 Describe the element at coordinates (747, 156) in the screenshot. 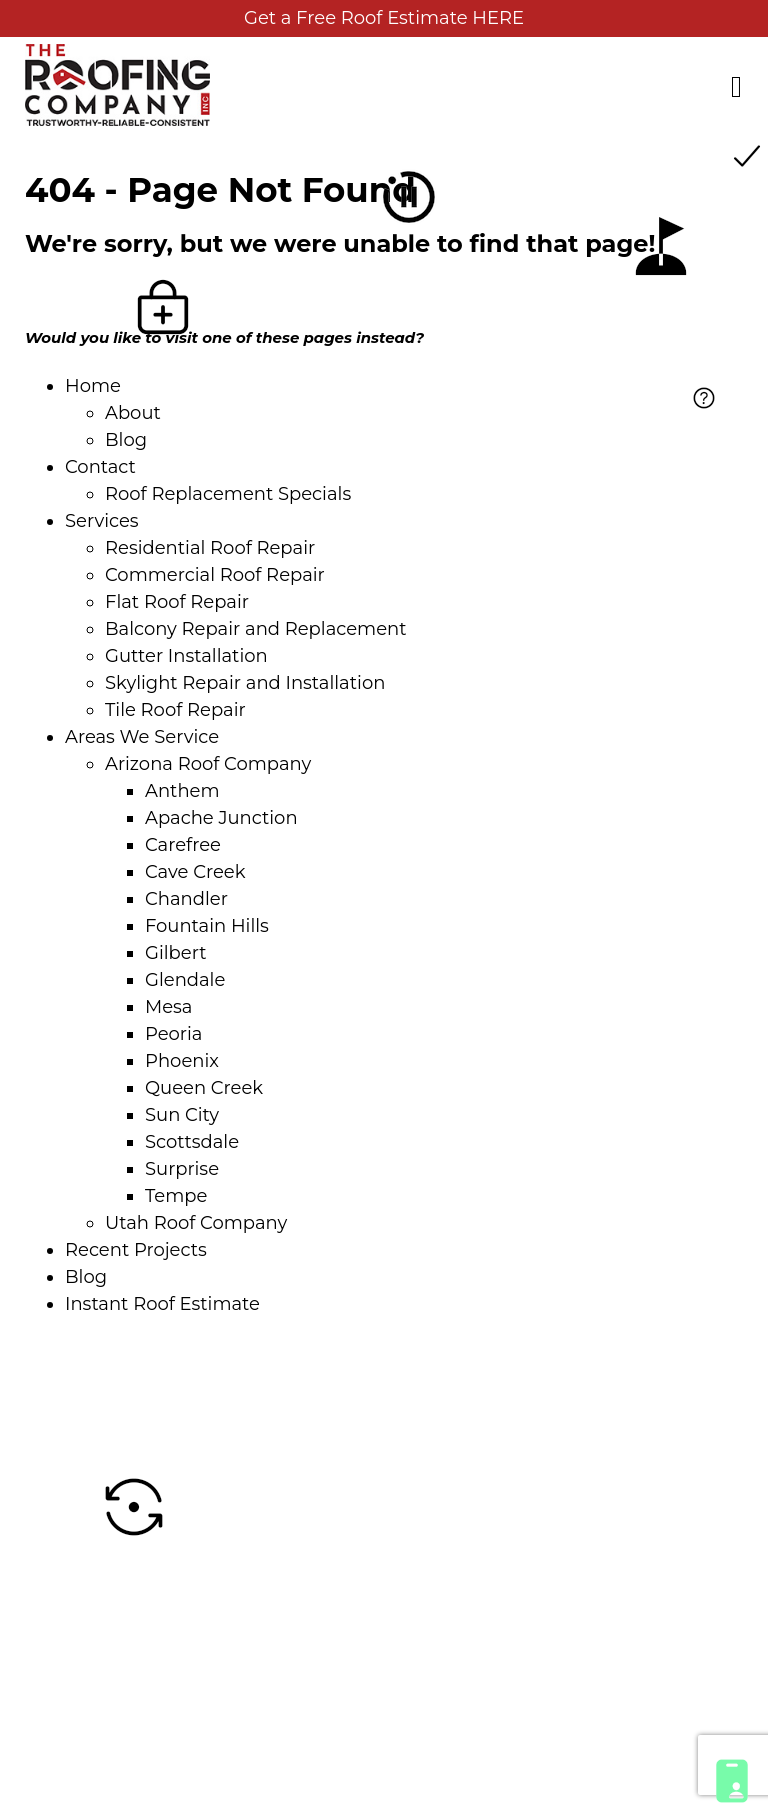

I see `confirm or submit an action` at that location.